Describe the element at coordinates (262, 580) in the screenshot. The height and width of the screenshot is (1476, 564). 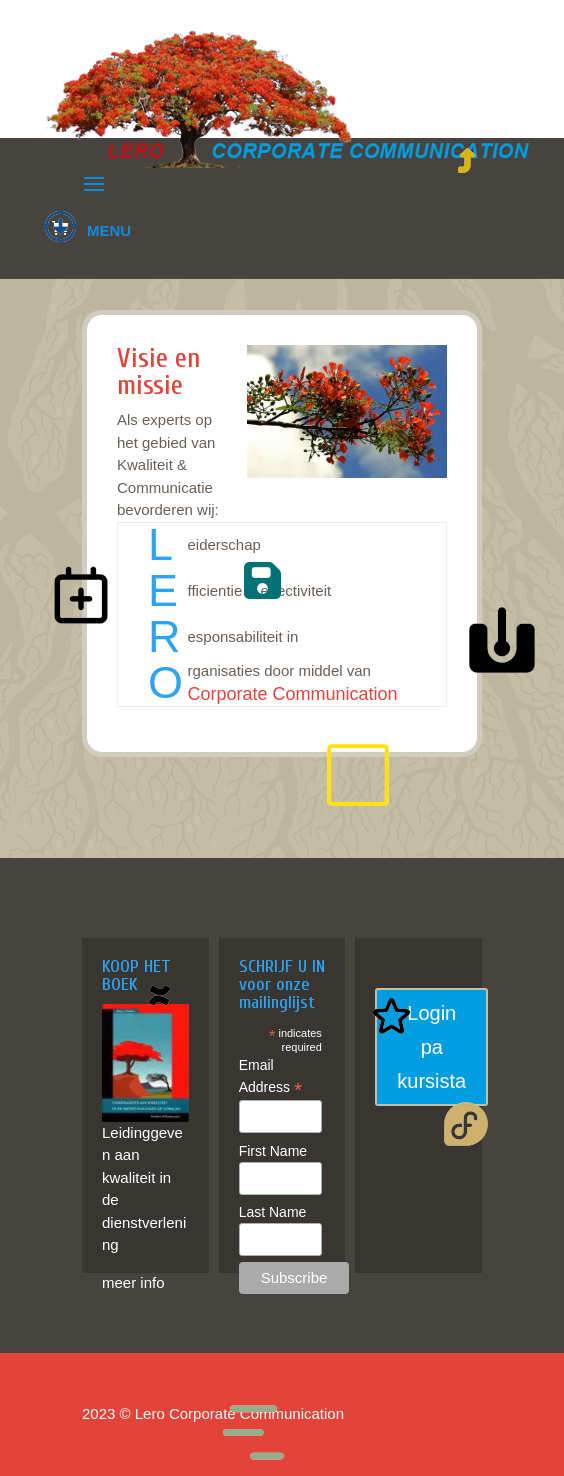
I see `save current file or document` at that location.